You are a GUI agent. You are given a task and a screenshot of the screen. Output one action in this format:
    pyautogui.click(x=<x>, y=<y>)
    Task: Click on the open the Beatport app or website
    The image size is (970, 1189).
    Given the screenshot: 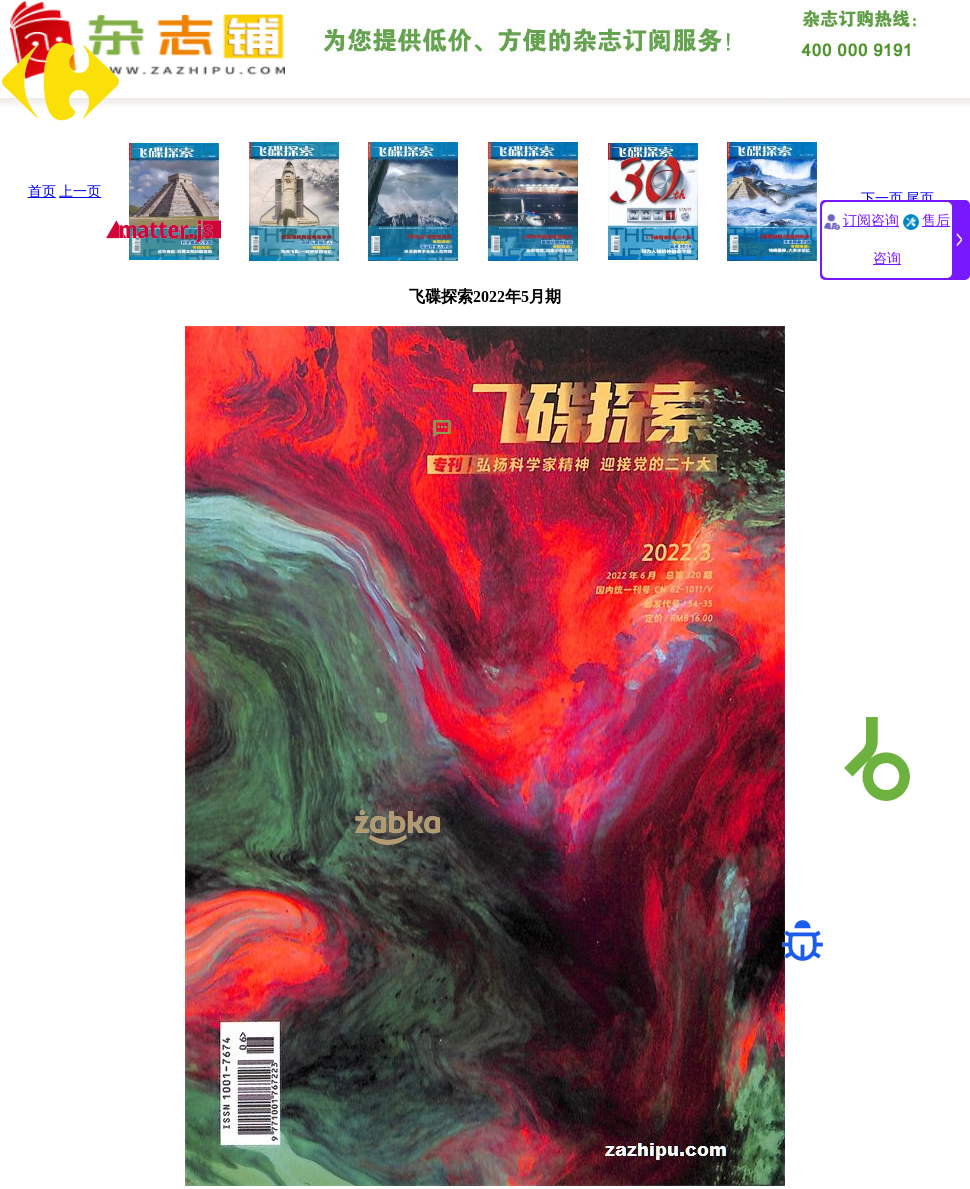 What is the action you would take?
    pyautogui.click(x=877, y=759)
    